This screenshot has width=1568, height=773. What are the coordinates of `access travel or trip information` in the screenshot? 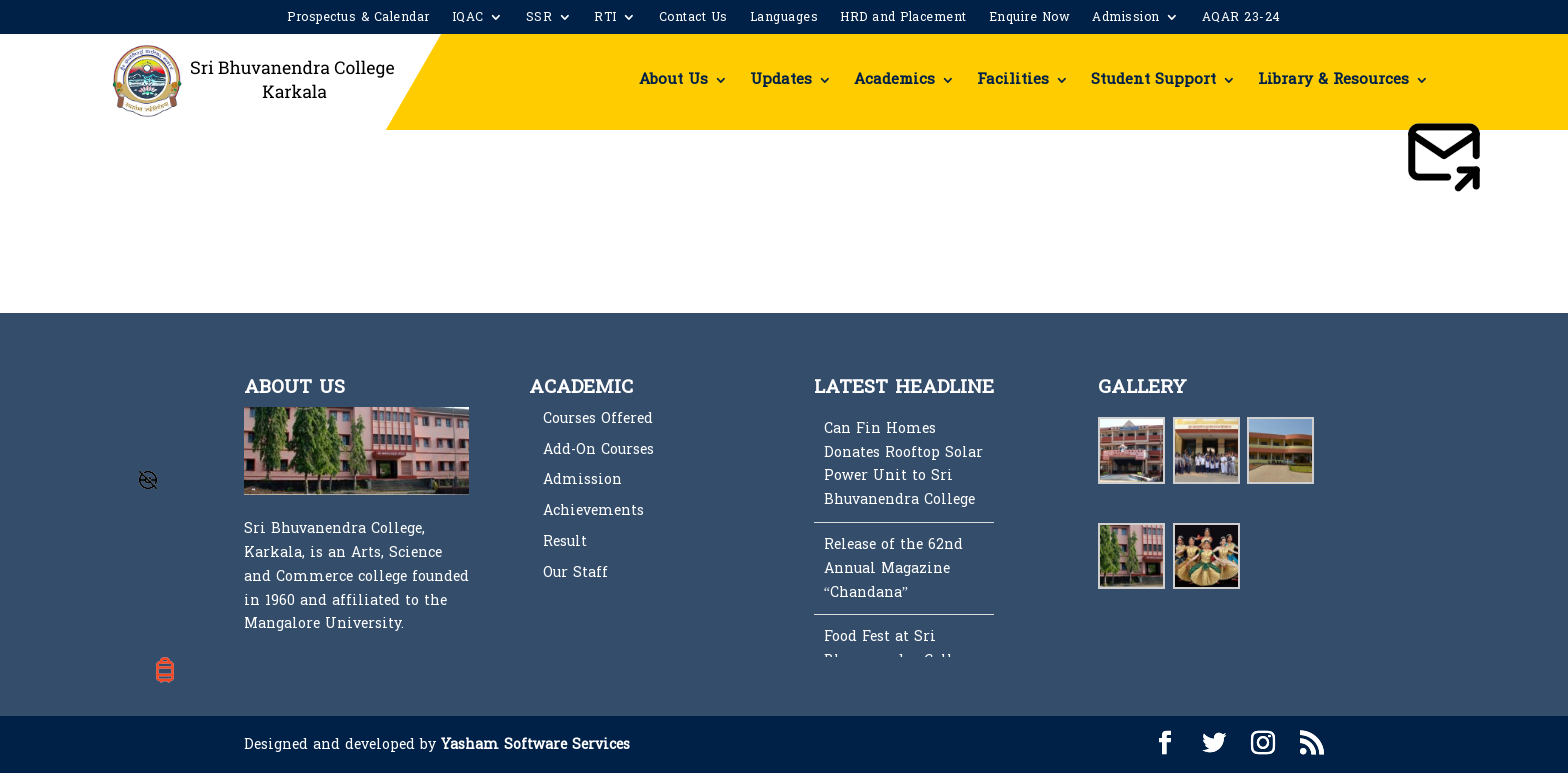 It's located at (165, 670).